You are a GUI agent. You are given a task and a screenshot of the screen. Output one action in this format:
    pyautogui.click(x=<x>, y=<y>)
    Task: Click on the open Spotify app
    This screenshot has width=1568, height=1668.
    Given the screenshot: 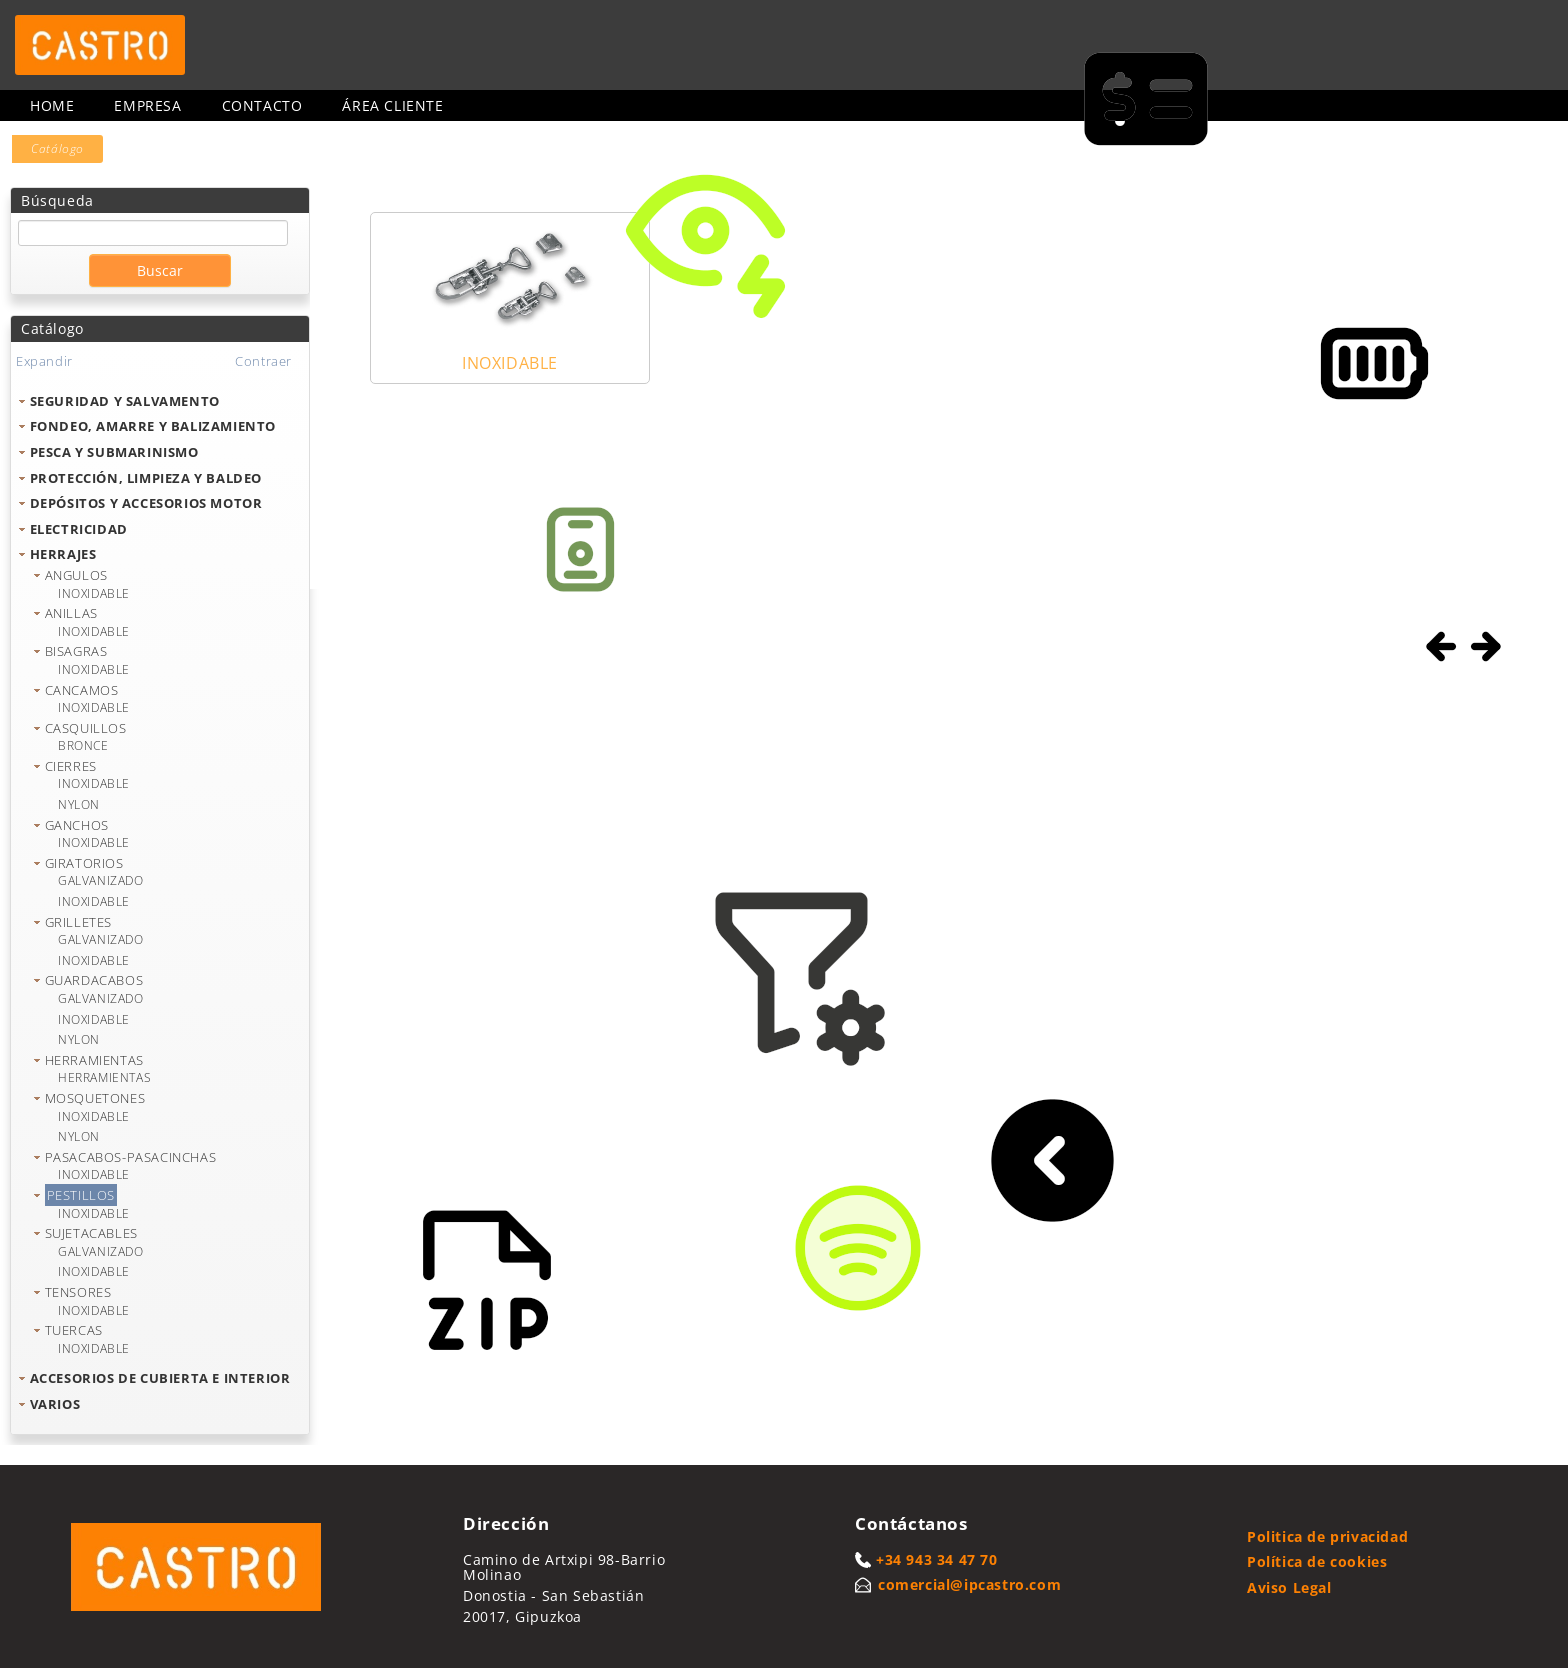 What is the action you would take?
    pyautogui.click(x=858, y=1248)
    